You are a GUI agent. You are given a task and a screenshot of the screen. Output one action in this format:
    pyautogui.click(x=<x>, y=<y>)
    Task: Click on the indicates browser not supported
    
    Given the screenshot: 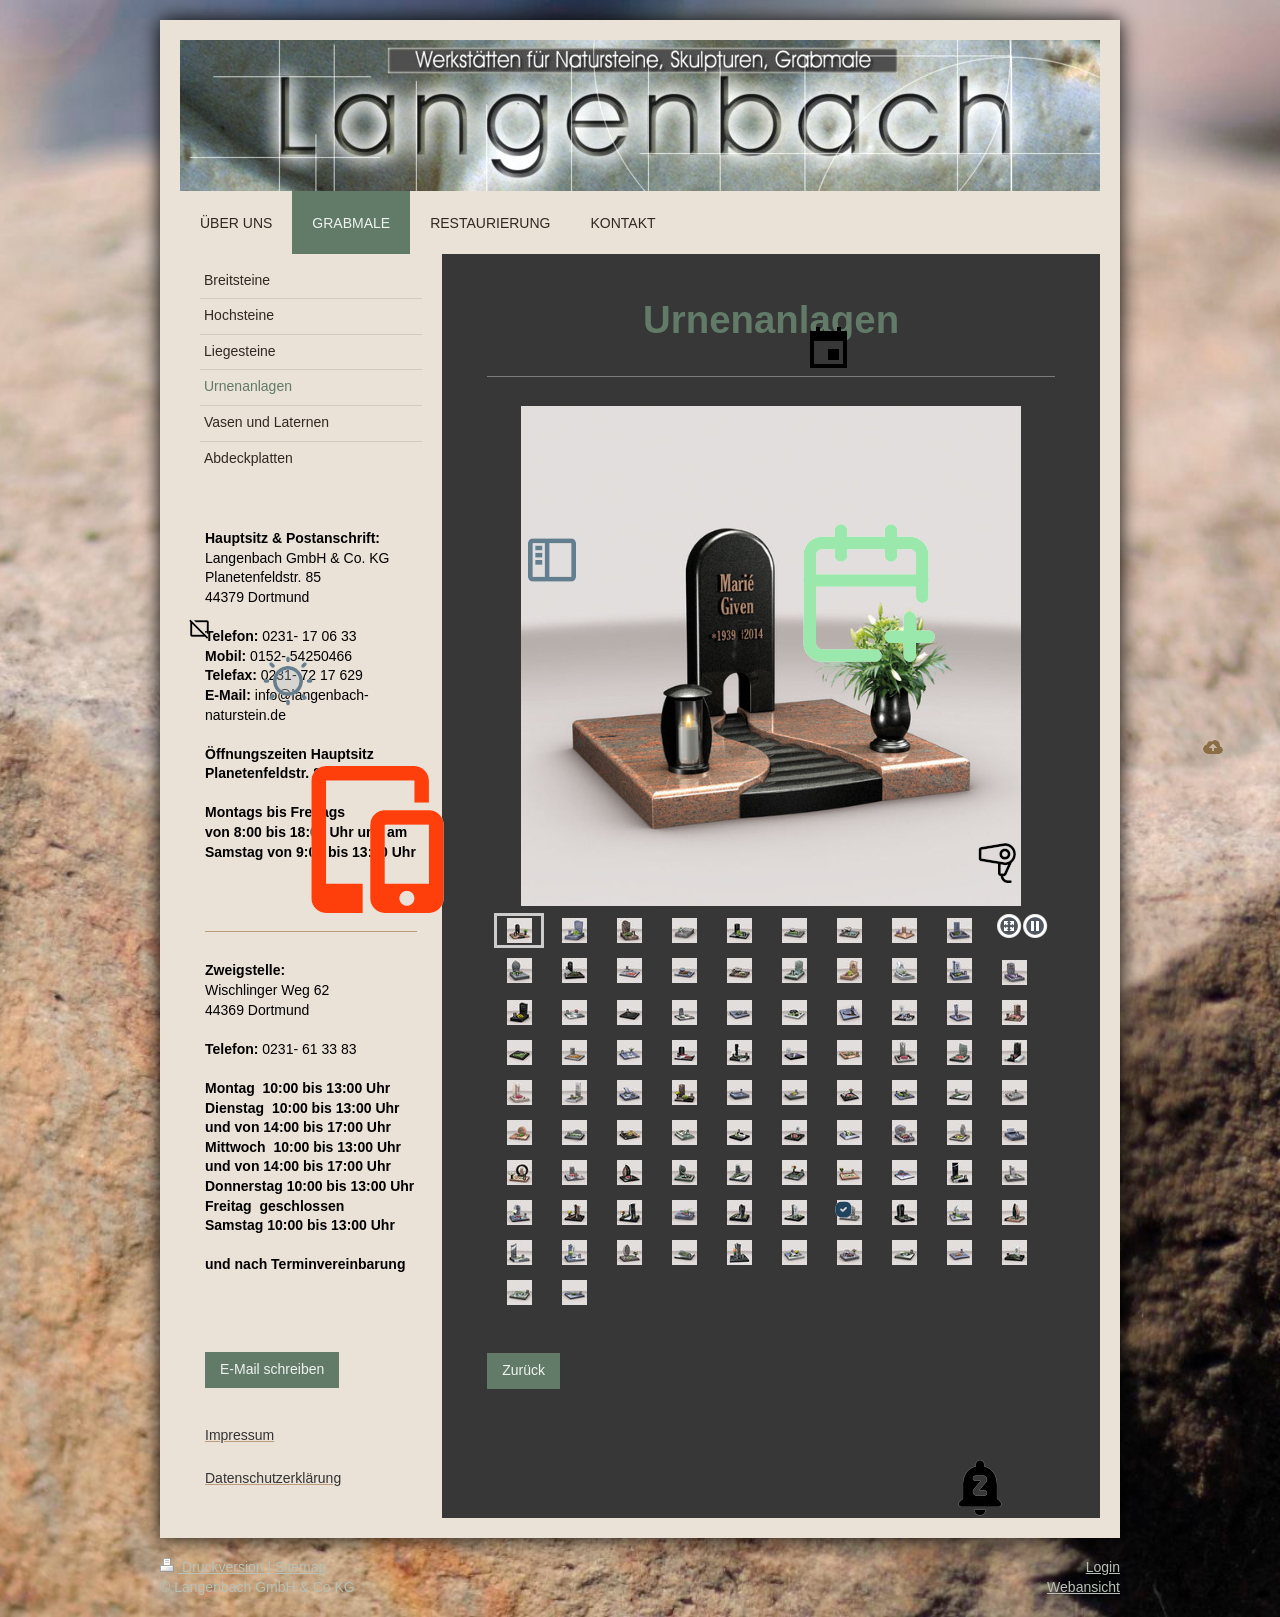 What is the action you would take?
    pyautogui.click(x=199, y=628)
    